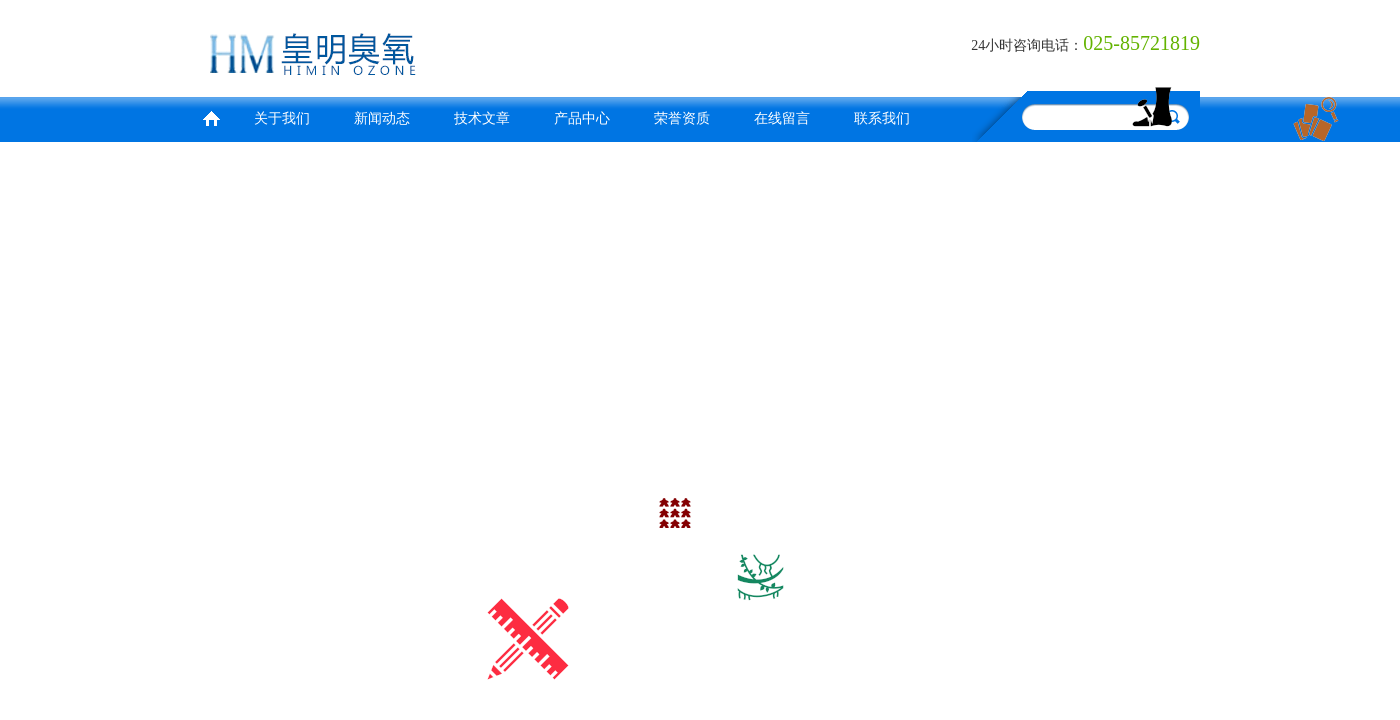  I want to click on indicates a foot injury or wound status, so click(1152, 107).